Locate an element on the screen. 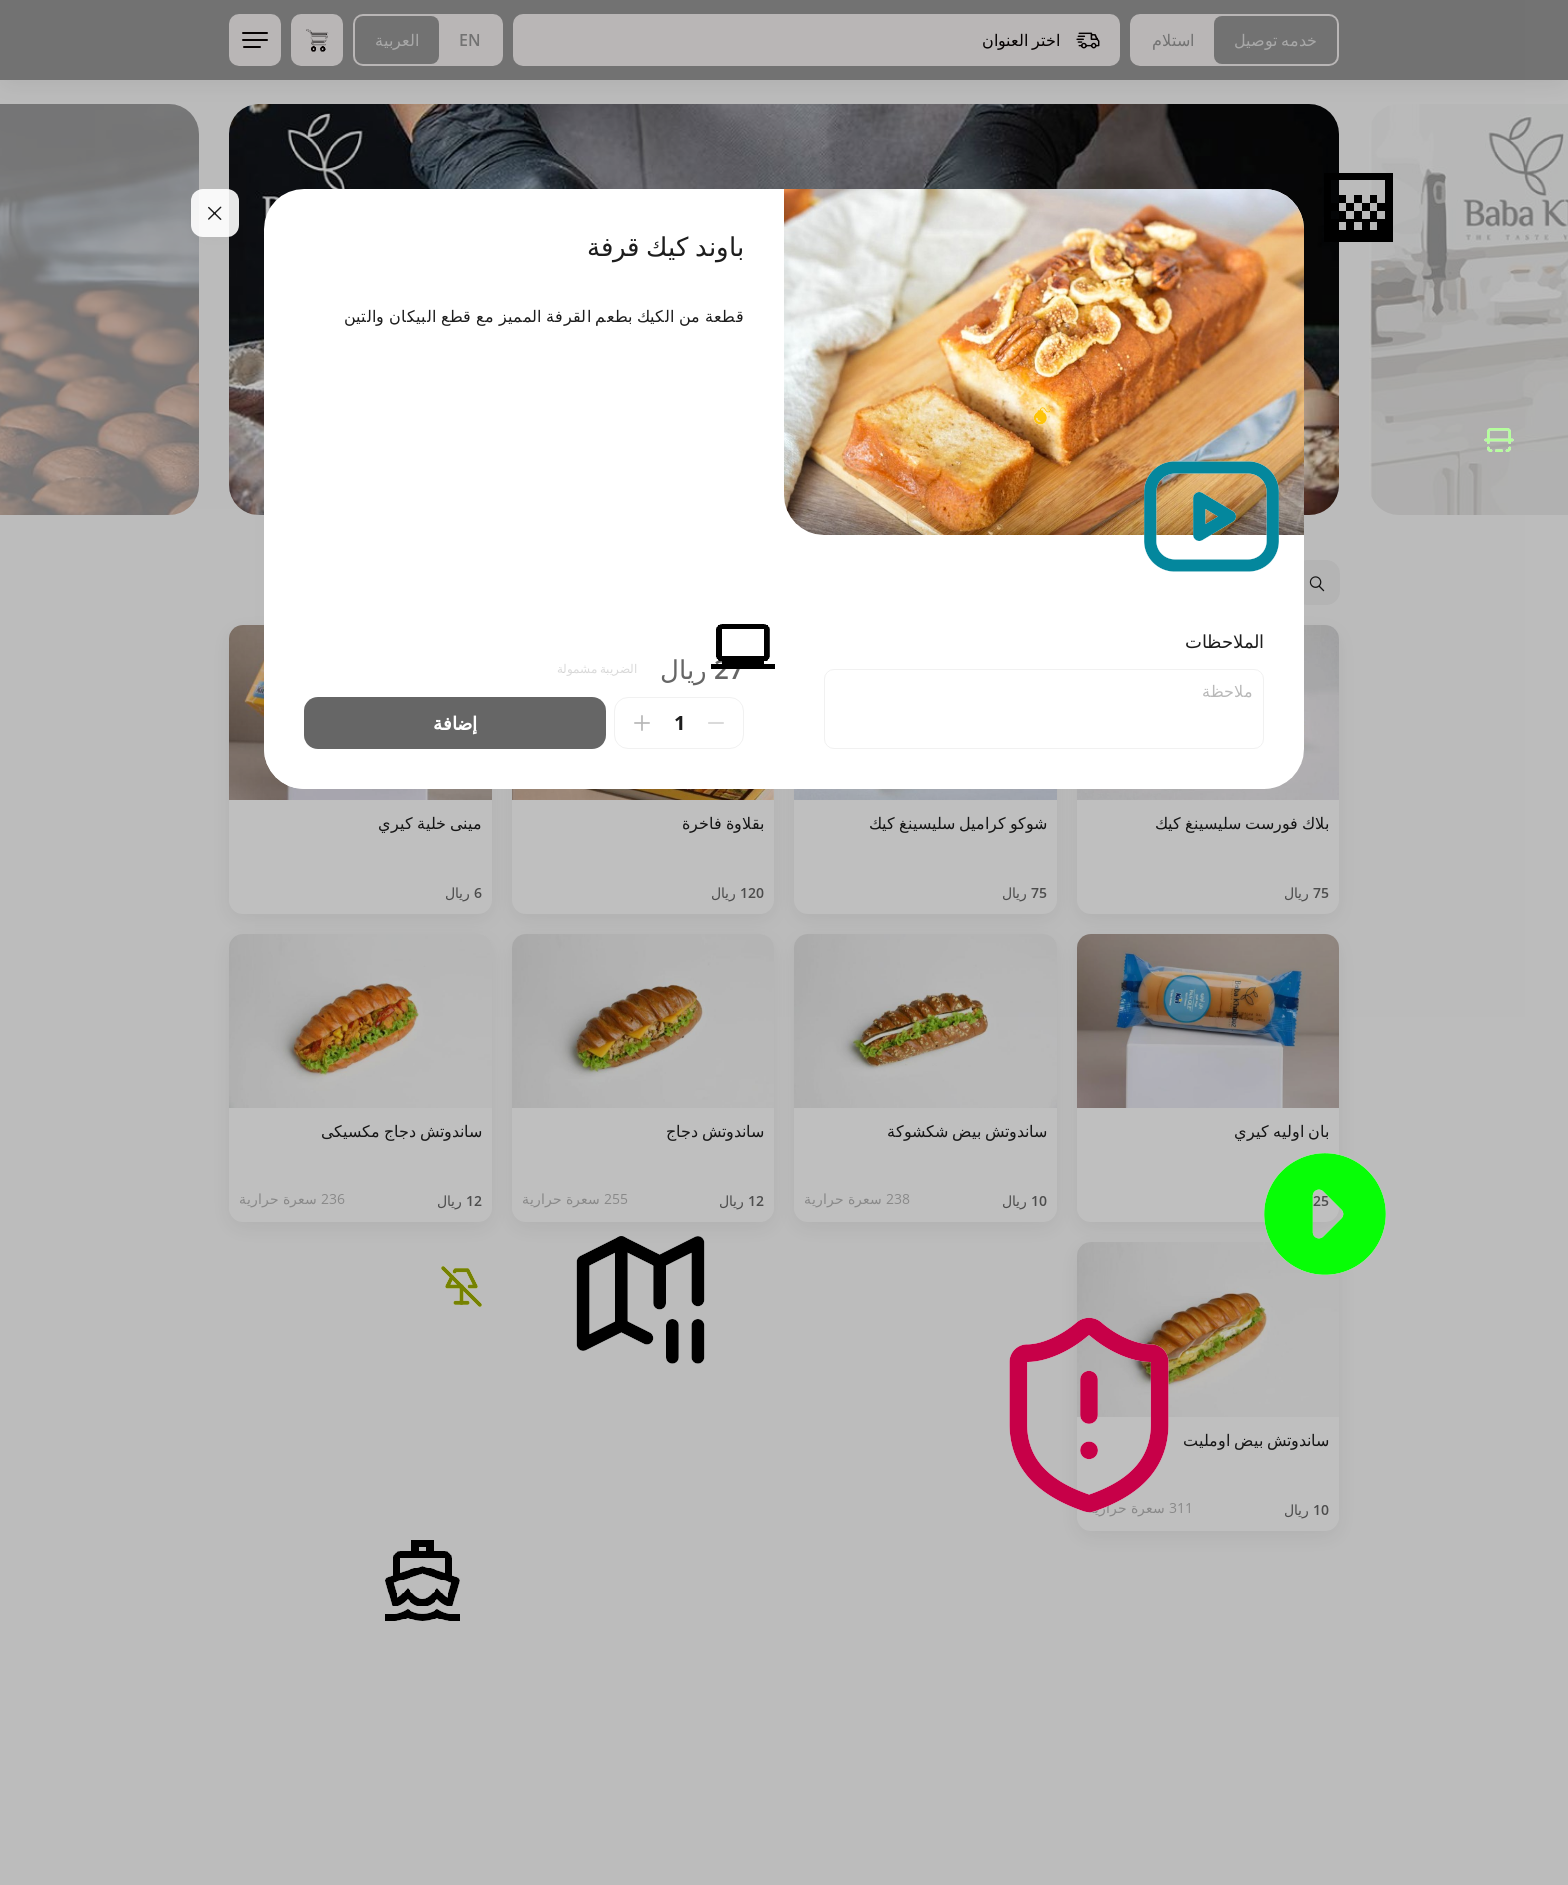  play media or video content is located at coordinates (1325, 1214).